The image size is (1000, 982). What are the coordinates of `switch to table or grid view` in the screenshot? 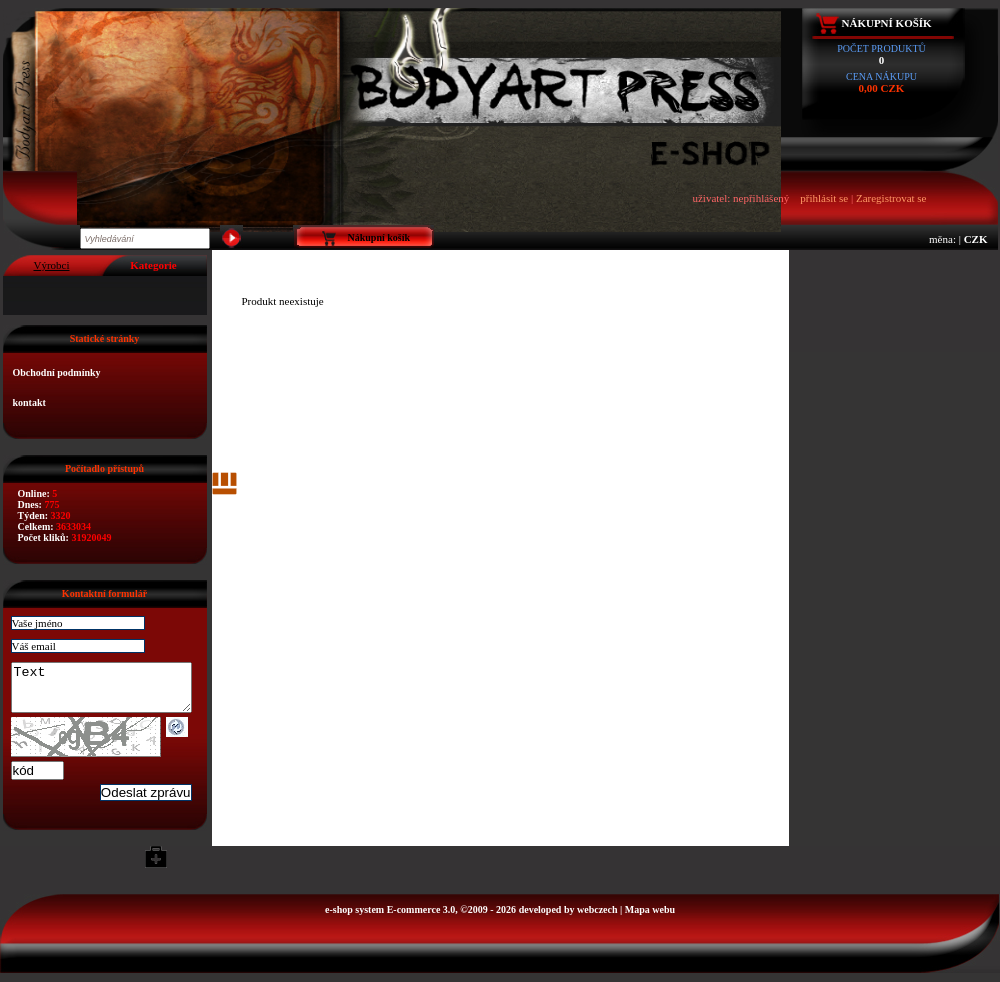 It's located at (224, 483).